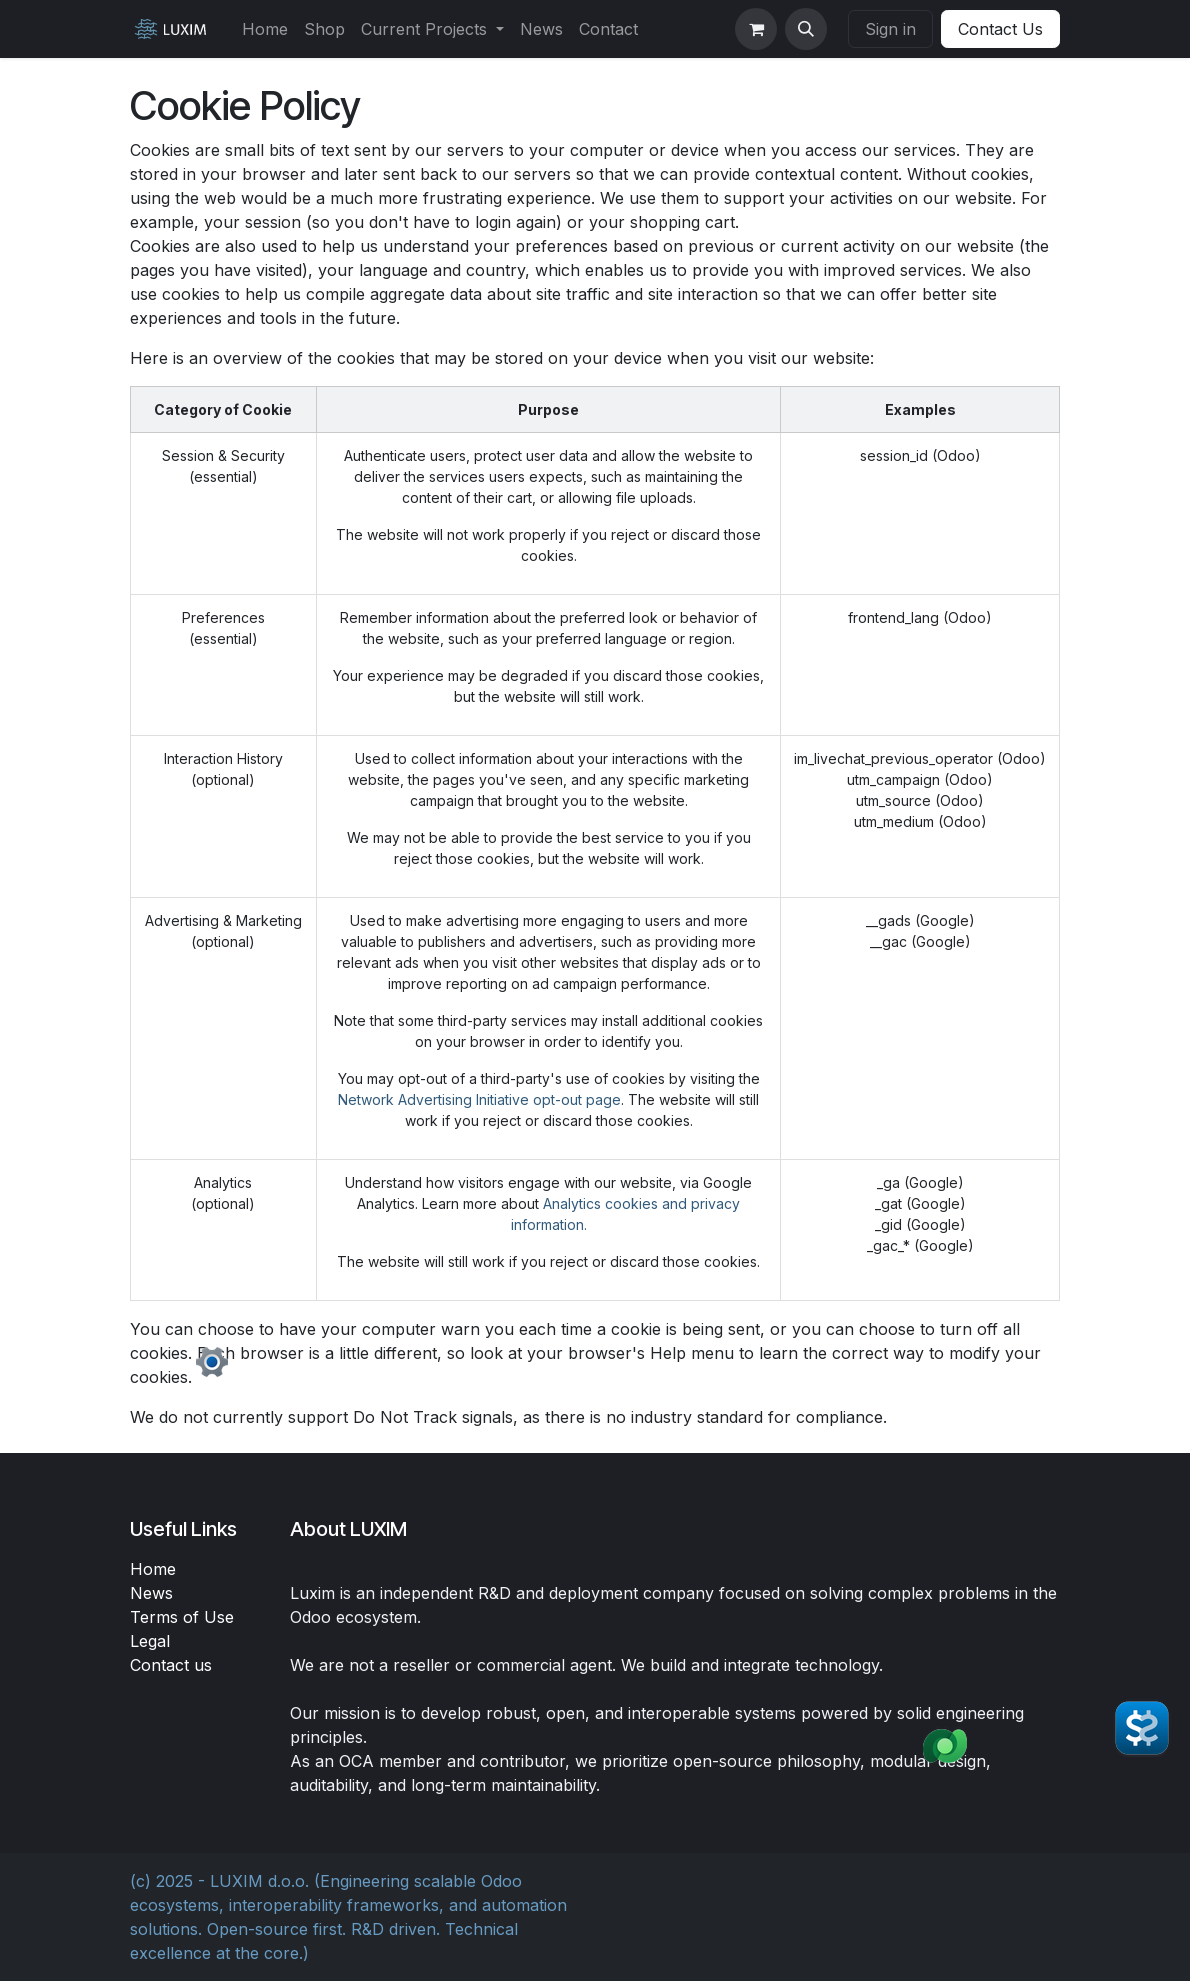 The width and height of the screenshot is (1190, 1981). What do you see at coordinates (945, 1746) in the screenshot?
I see `open Microsoft Dataverse app` at bounding box center [945, 1746].